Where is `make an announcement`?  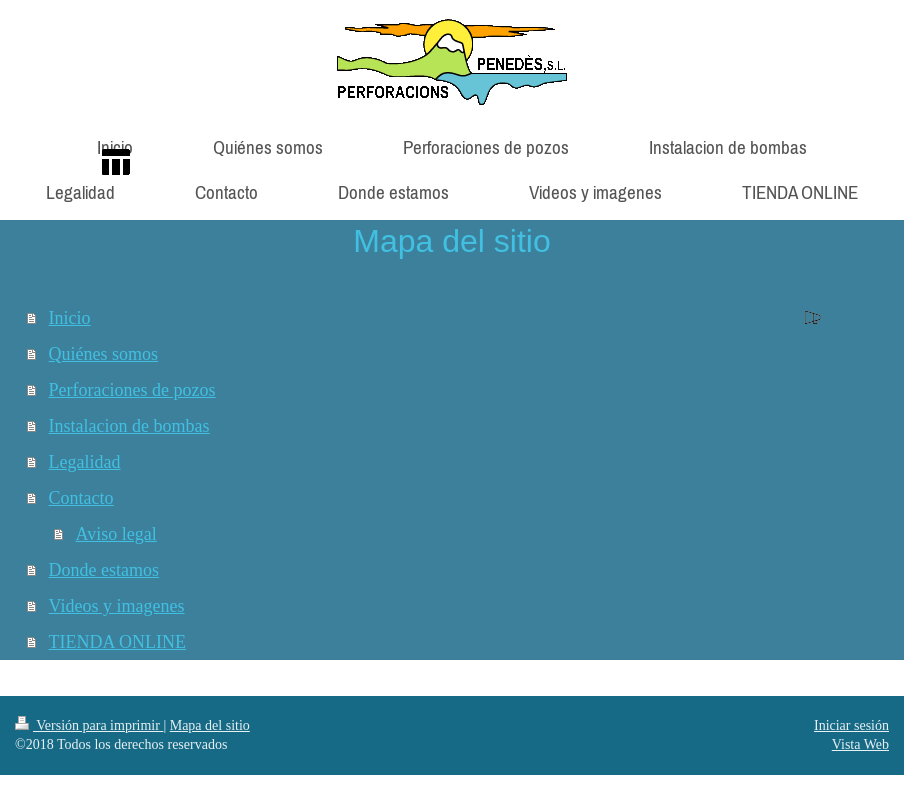 make an announcement is located at coordinates (812, 318).